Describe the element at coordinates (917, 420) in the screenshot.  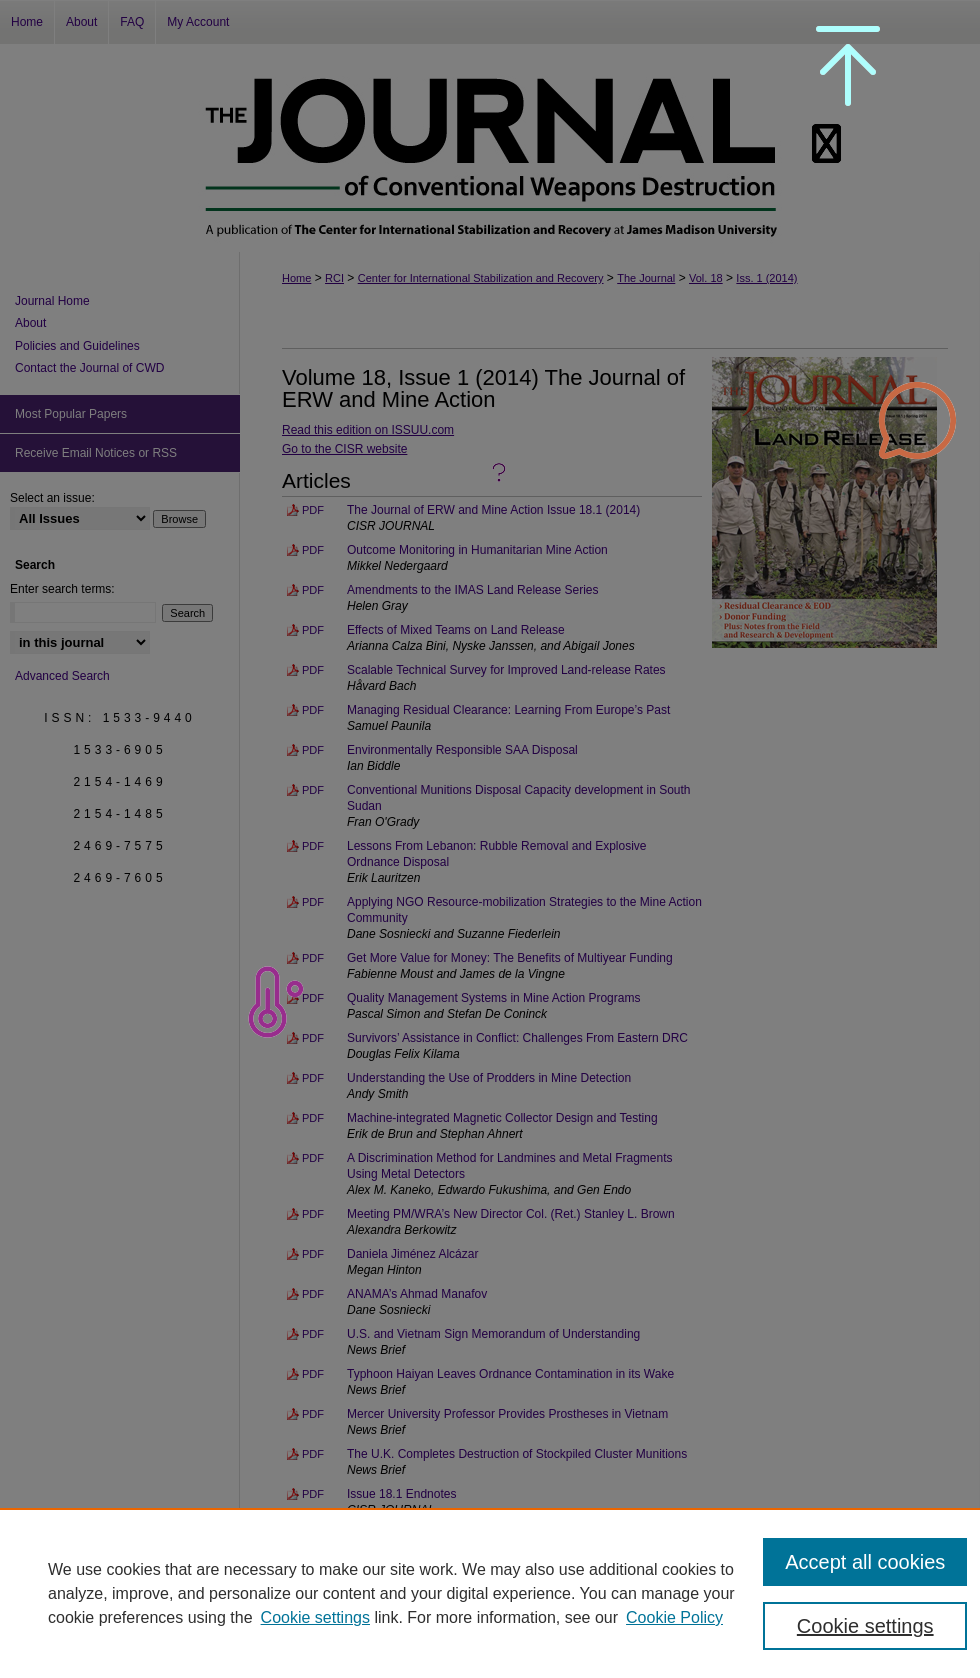
I see `open chat or messaging` at that location.